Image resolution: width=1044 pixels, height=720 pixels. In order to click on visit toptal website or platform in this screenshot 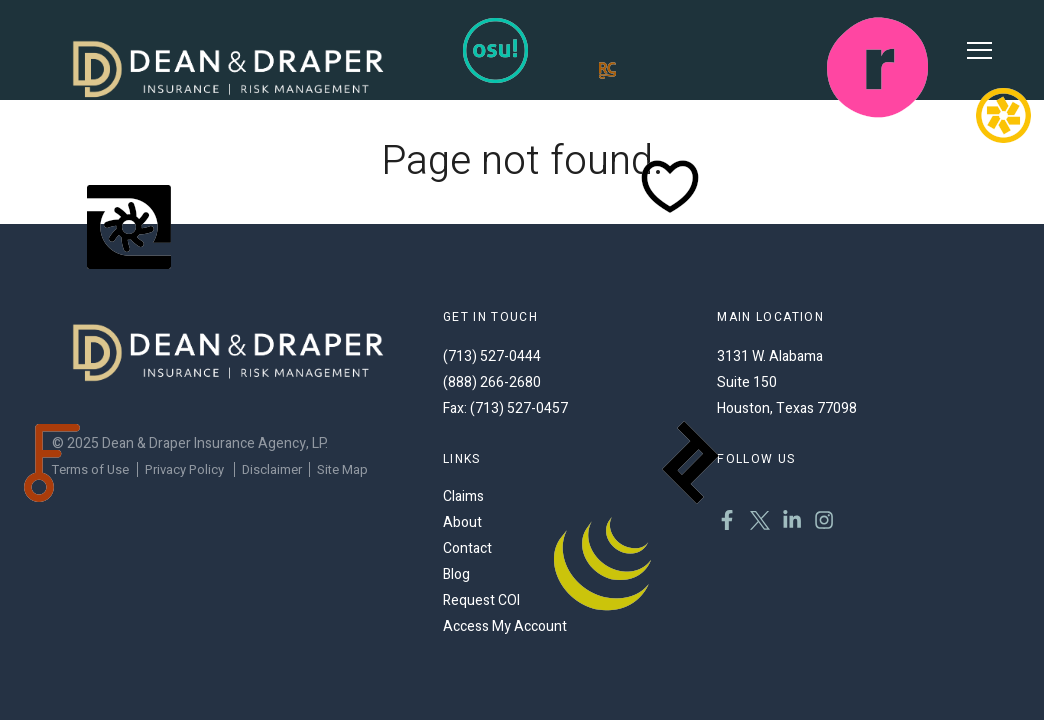, I will do `click(690, 462)`.